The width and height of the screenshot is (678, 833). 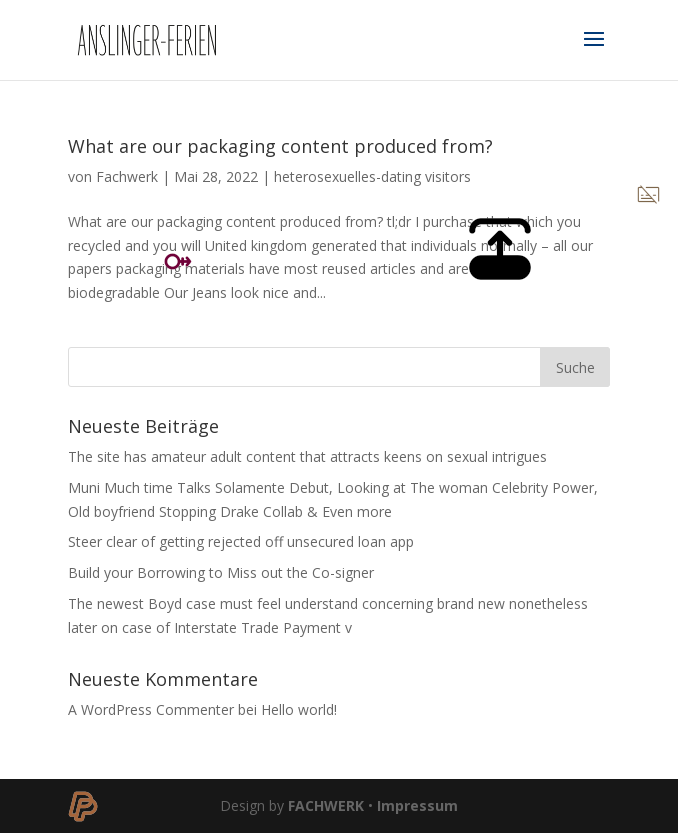 What do you see at coordinates (82, 806) in the screenshot?
I see `pay with PayPal` at bounding box center [82, 806].